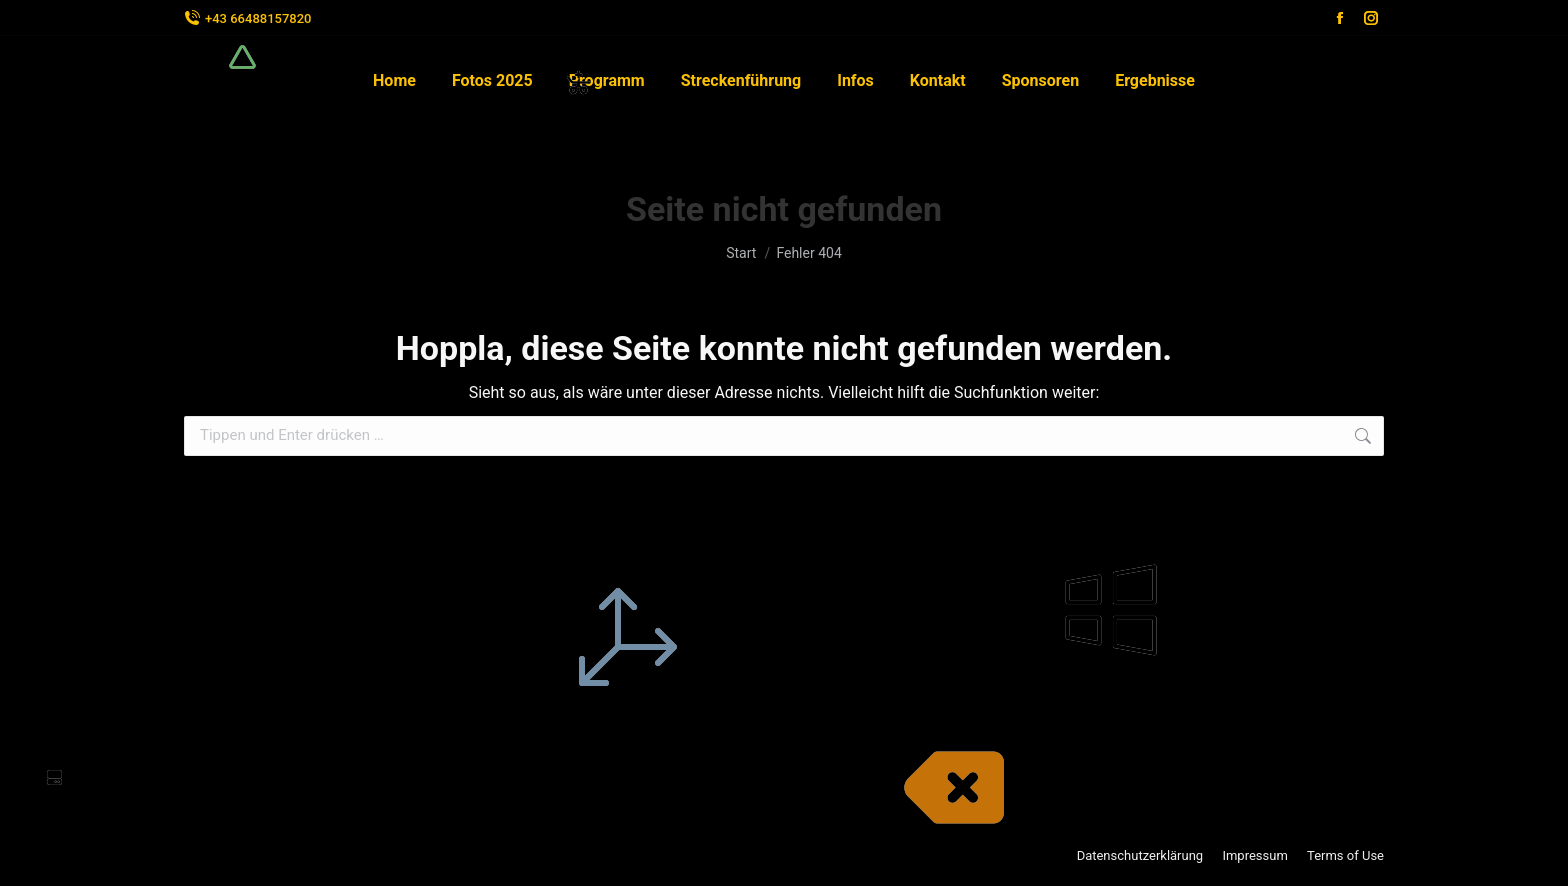  I want to click on delete the previous character, so click(952, 787).